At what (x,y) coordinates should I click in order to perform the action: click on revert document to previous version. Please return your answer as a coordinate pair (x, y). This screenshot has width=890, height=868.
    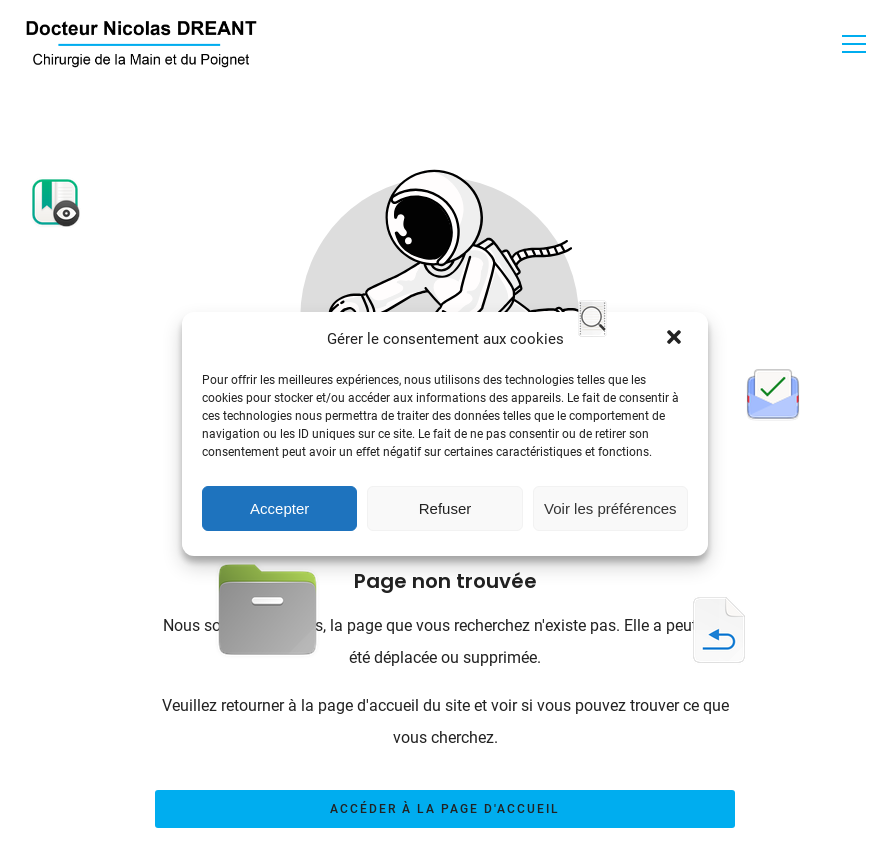
    Looking at the image, I should click on (719, 630).